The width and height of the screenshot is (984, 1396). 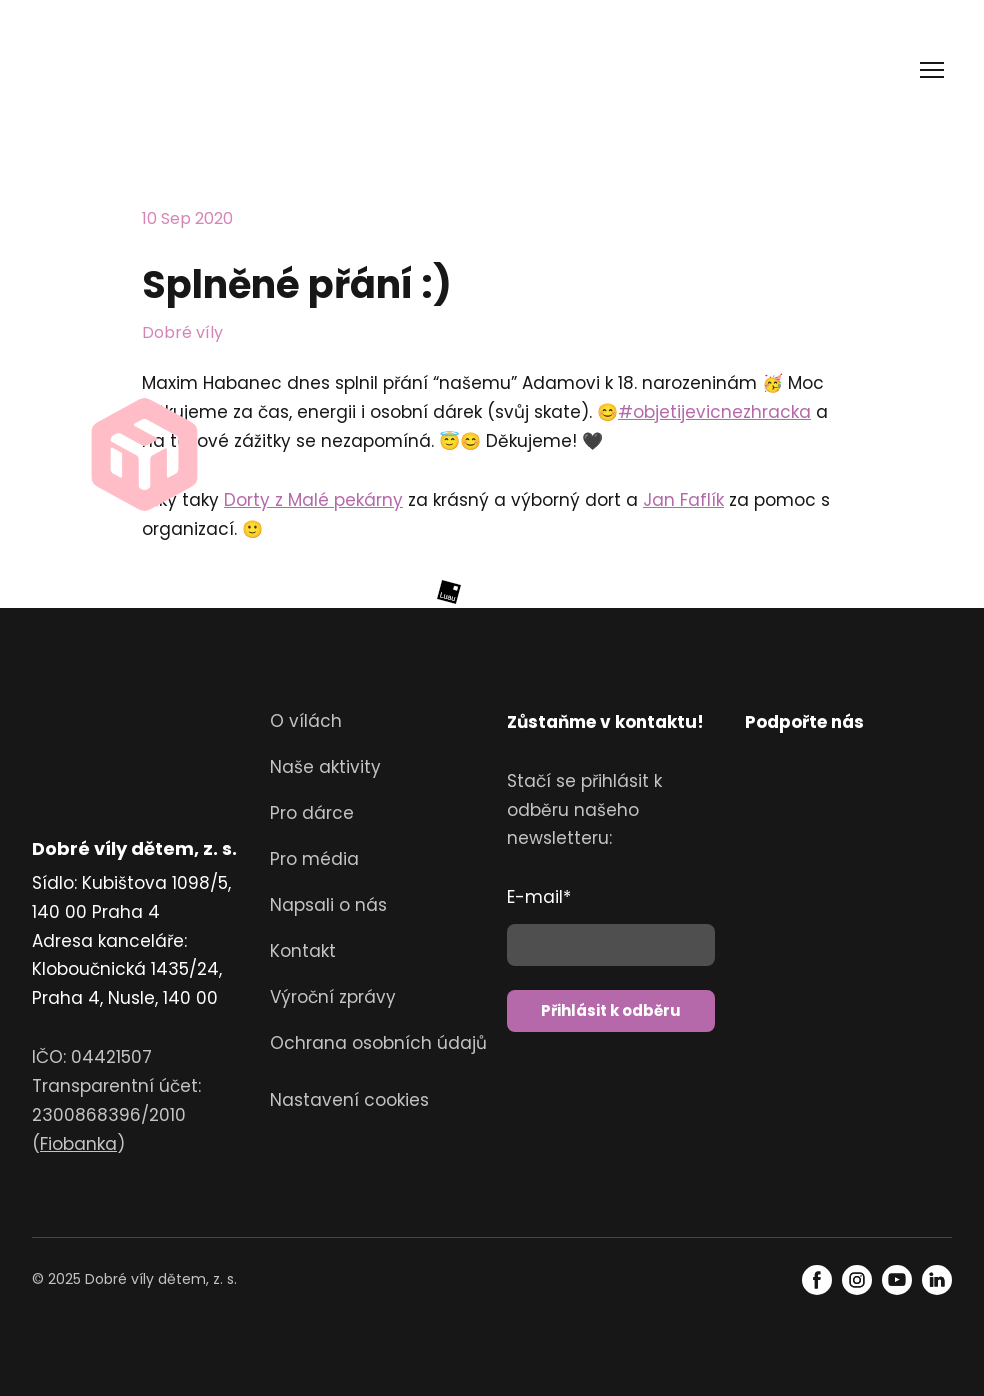 What do you see at coordinates (449, 592) in the screenshot?
I see `luau programming language logo` at bounding box center [449, 592].